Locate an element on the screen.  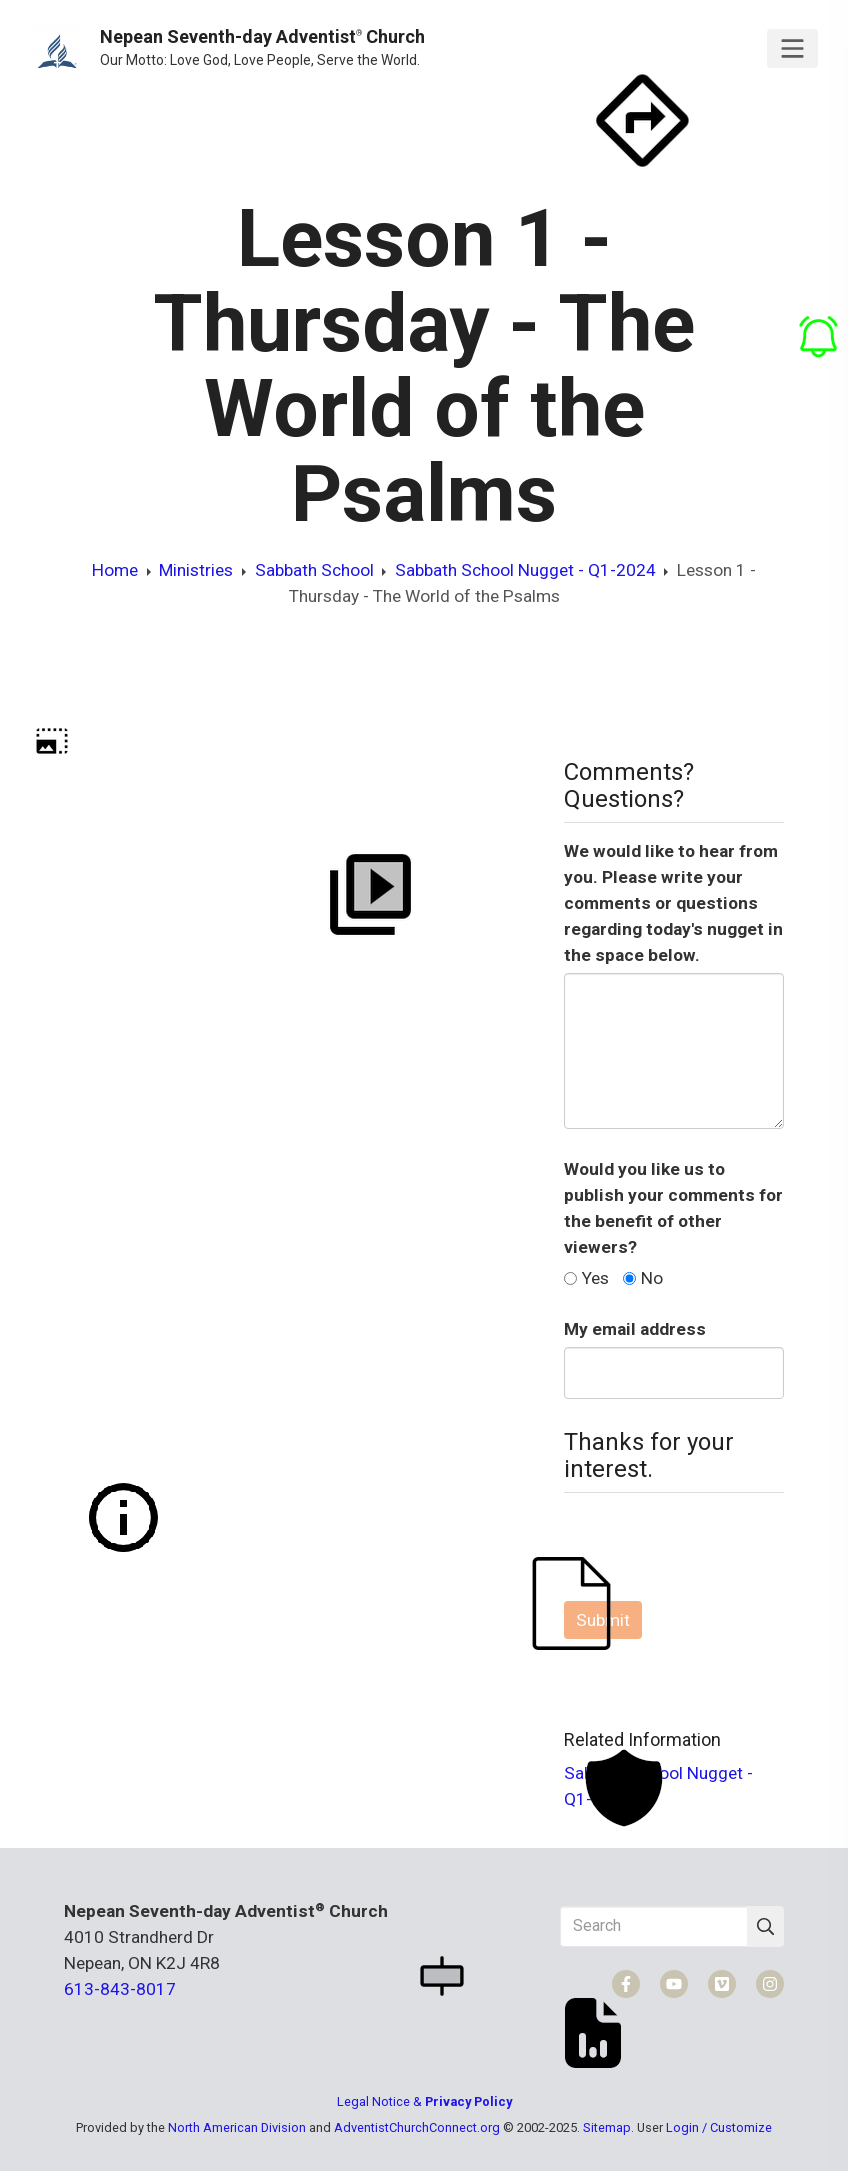
access your video library is located at coordinates (370, 894).